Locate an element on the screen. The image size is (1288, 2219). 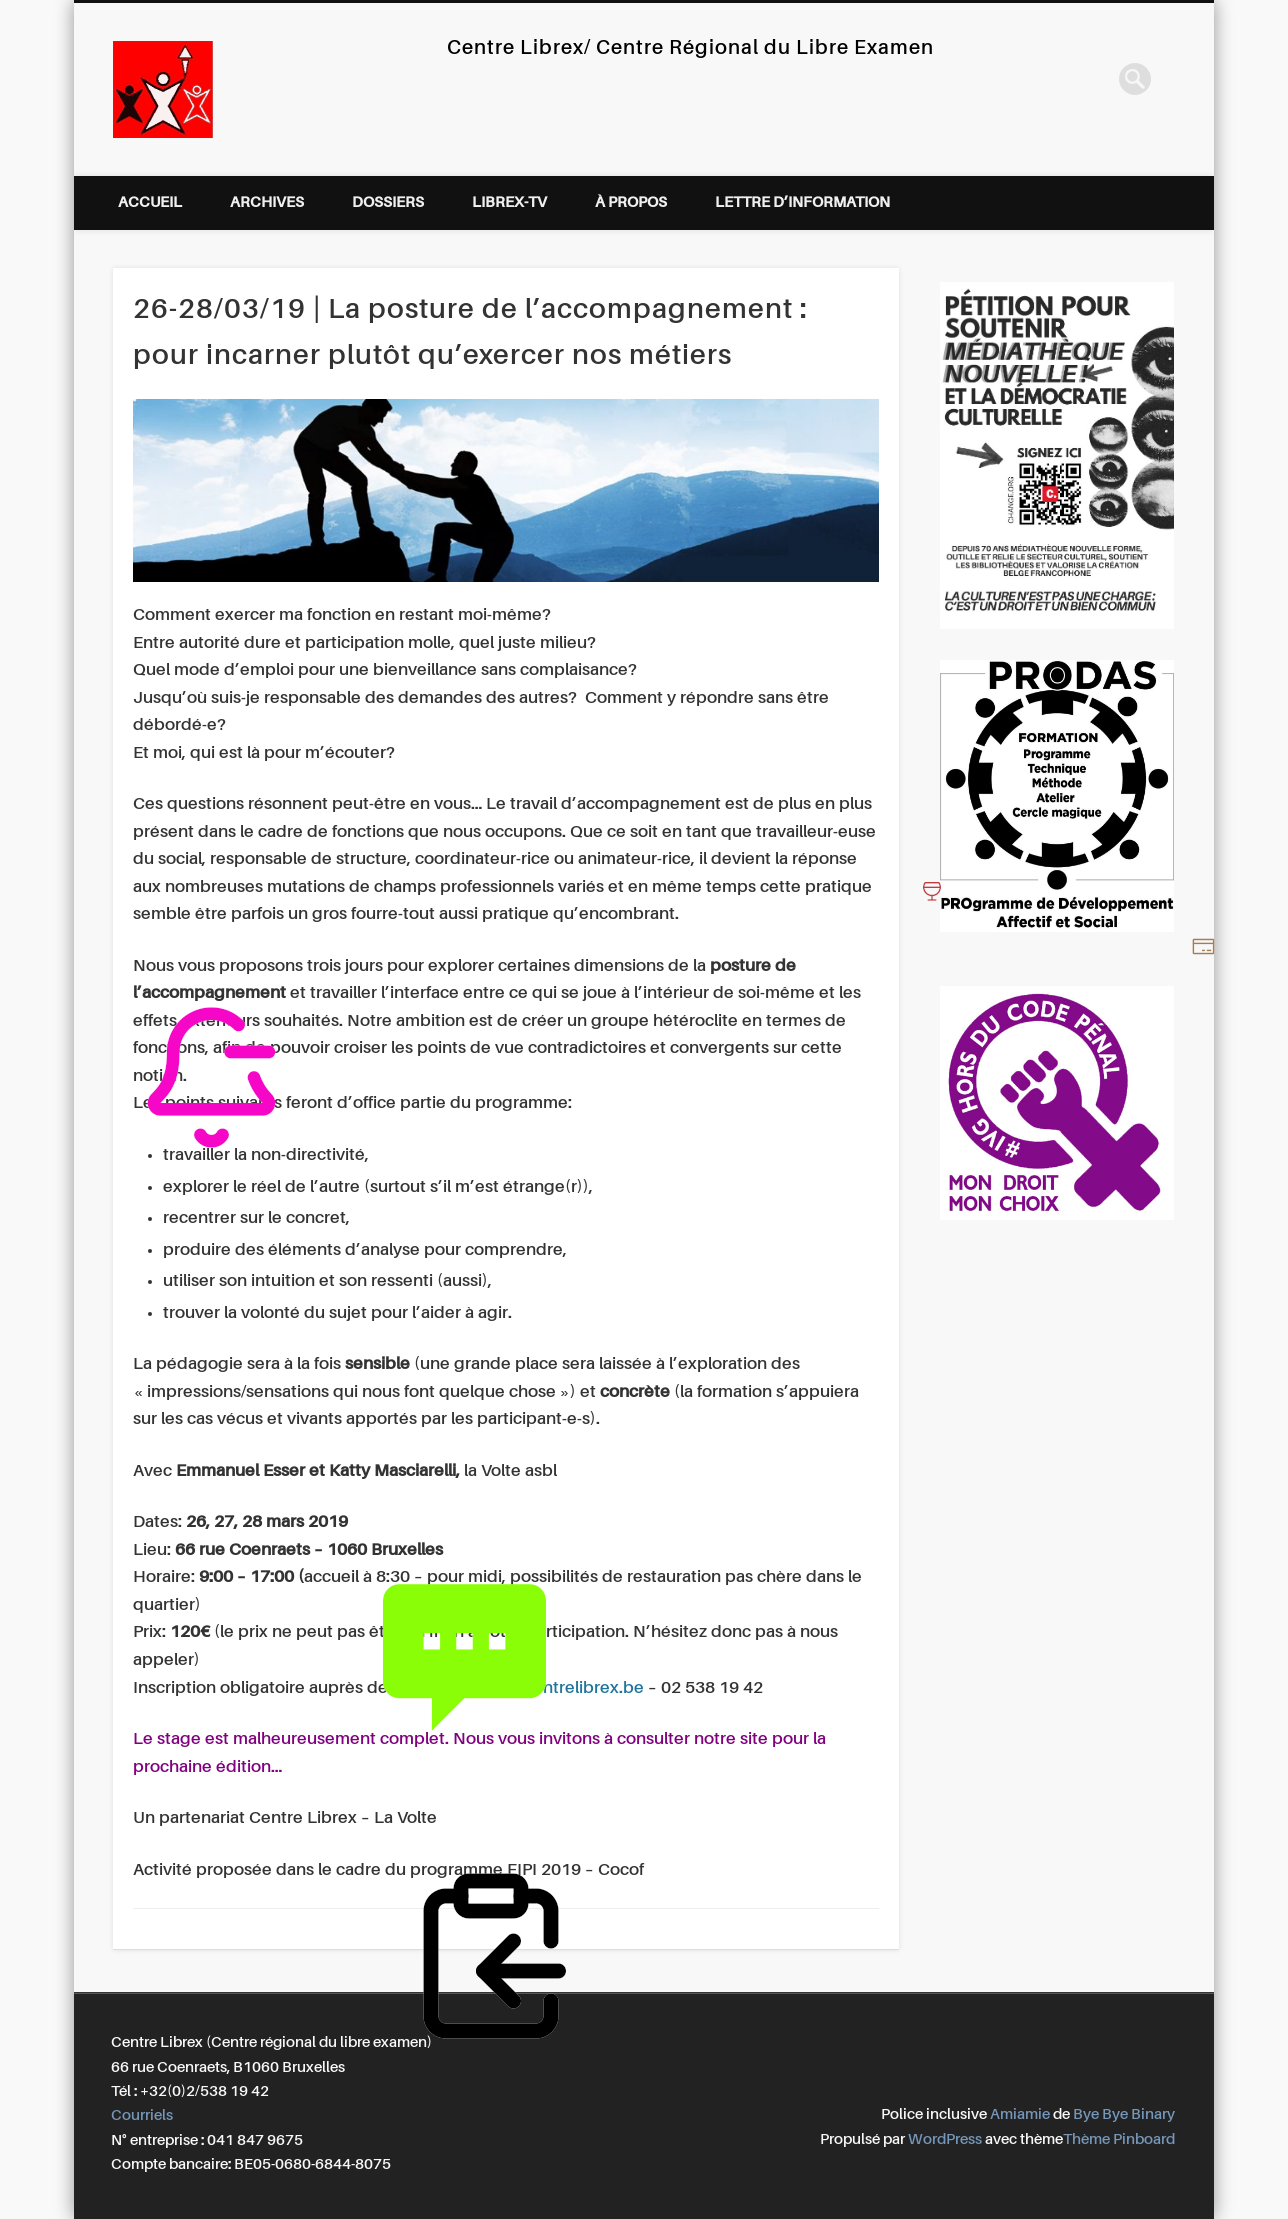
manage payment methods is located at coordinates (1203, 946).